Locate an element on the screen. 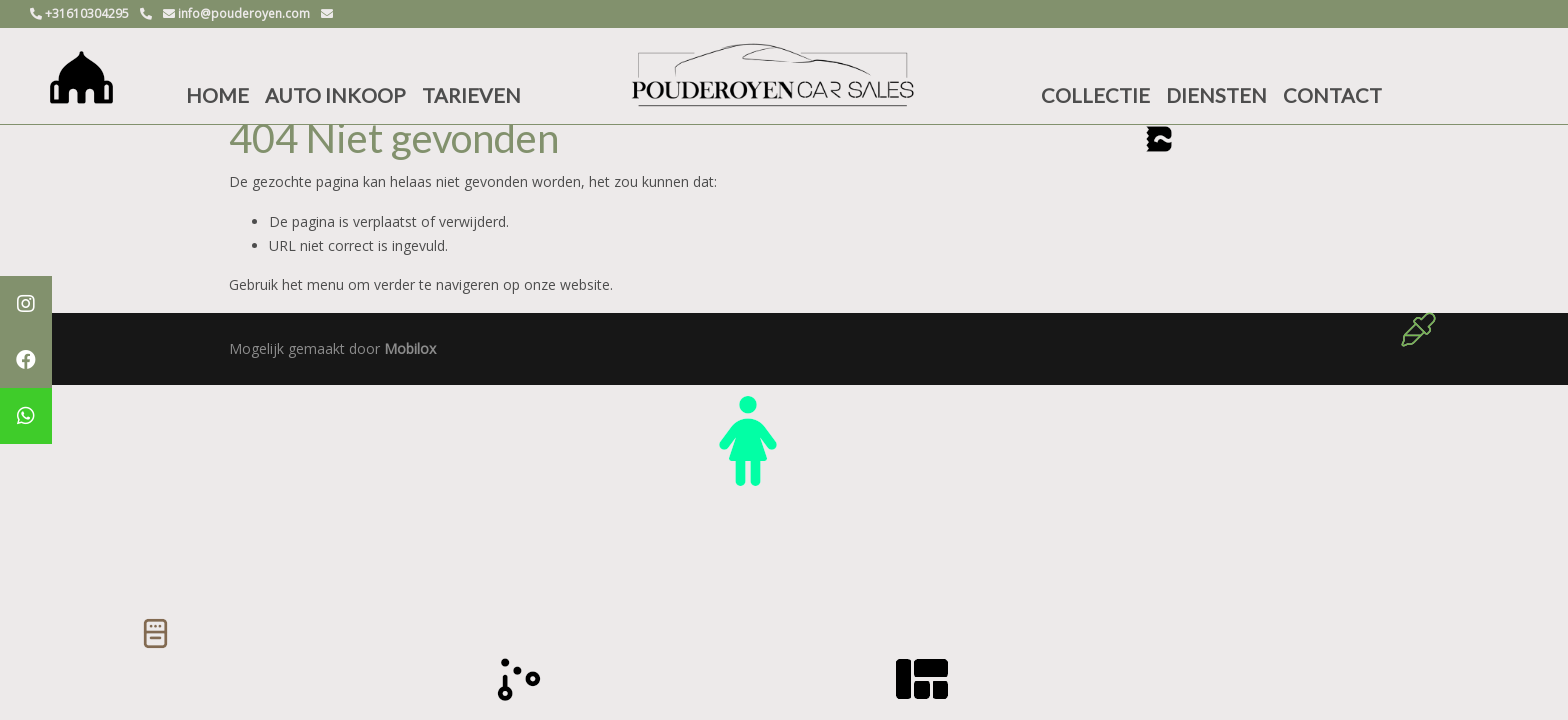 This screenshot has width=1568, height=720. view pull requests in merge queue is located at coordinates (519, 678).